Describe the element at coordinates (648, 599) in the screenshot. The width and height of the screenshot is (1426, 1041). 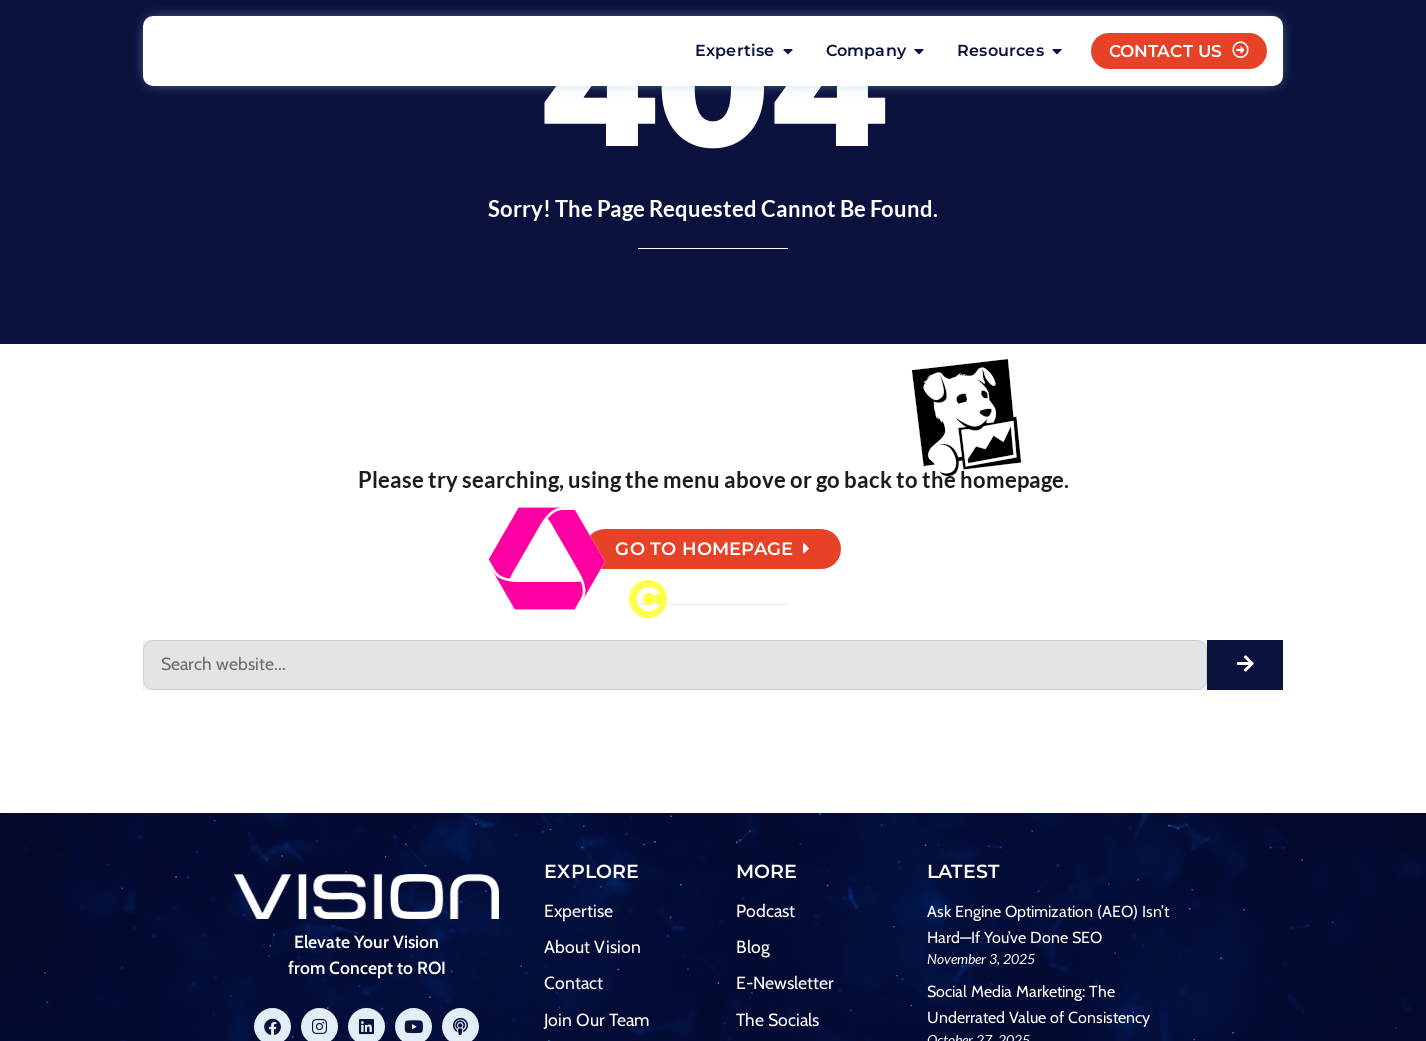
I see `open the Coursera app` at that location.